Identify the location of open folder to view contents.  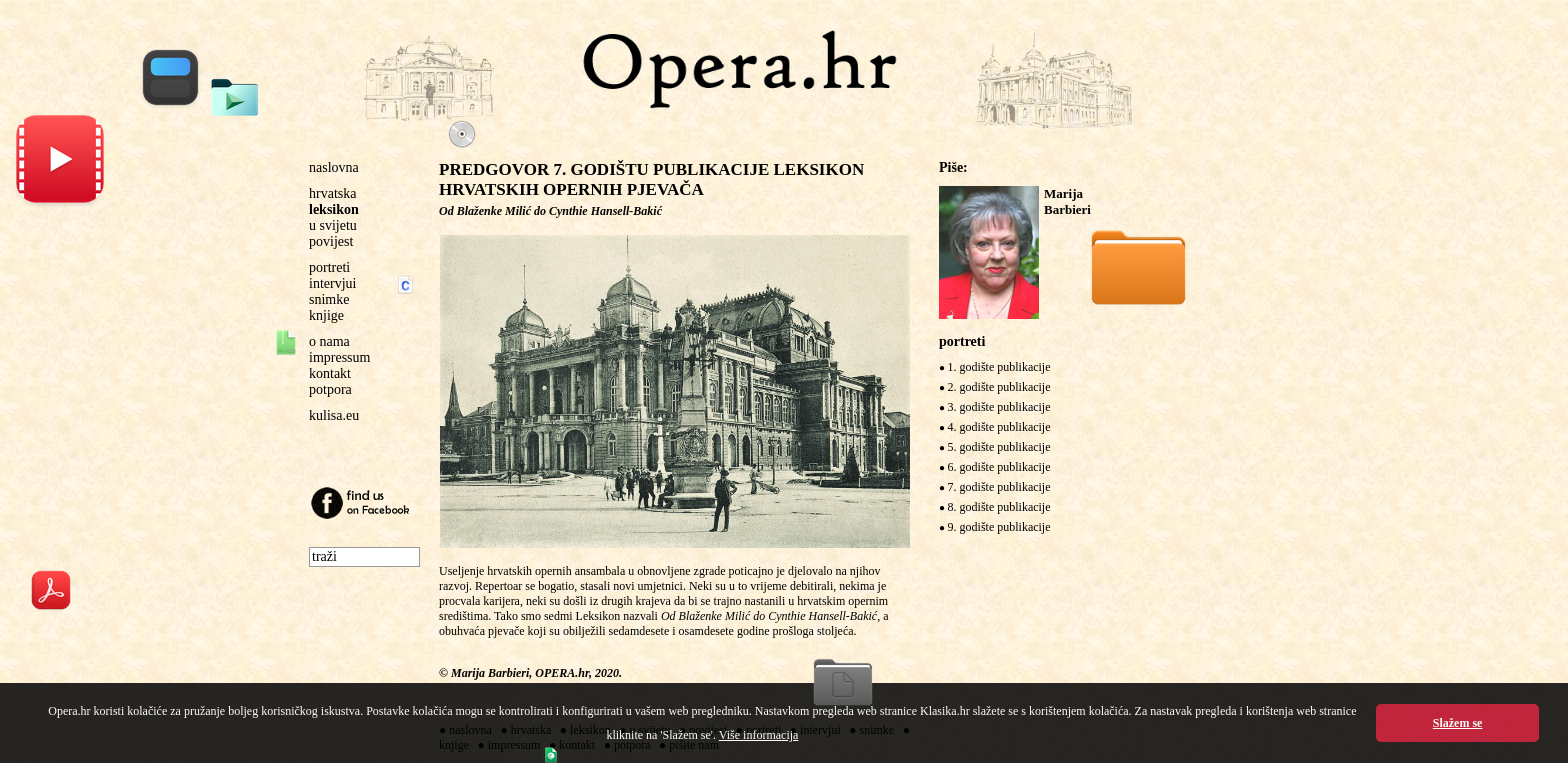
(1138, 267).